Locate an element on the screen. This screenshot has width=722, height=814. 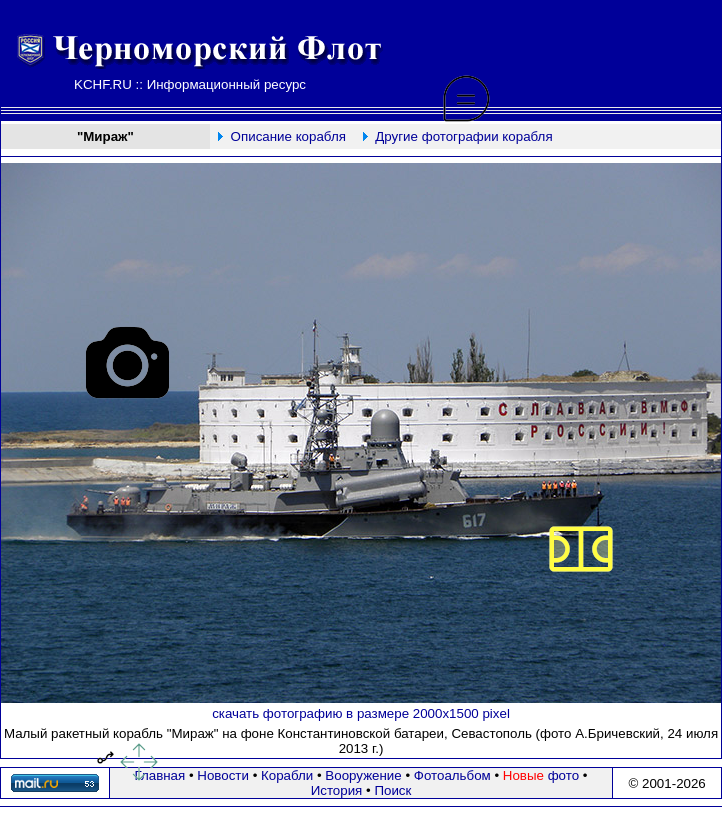
view basketball court availability is located at coordinates (581, 549).